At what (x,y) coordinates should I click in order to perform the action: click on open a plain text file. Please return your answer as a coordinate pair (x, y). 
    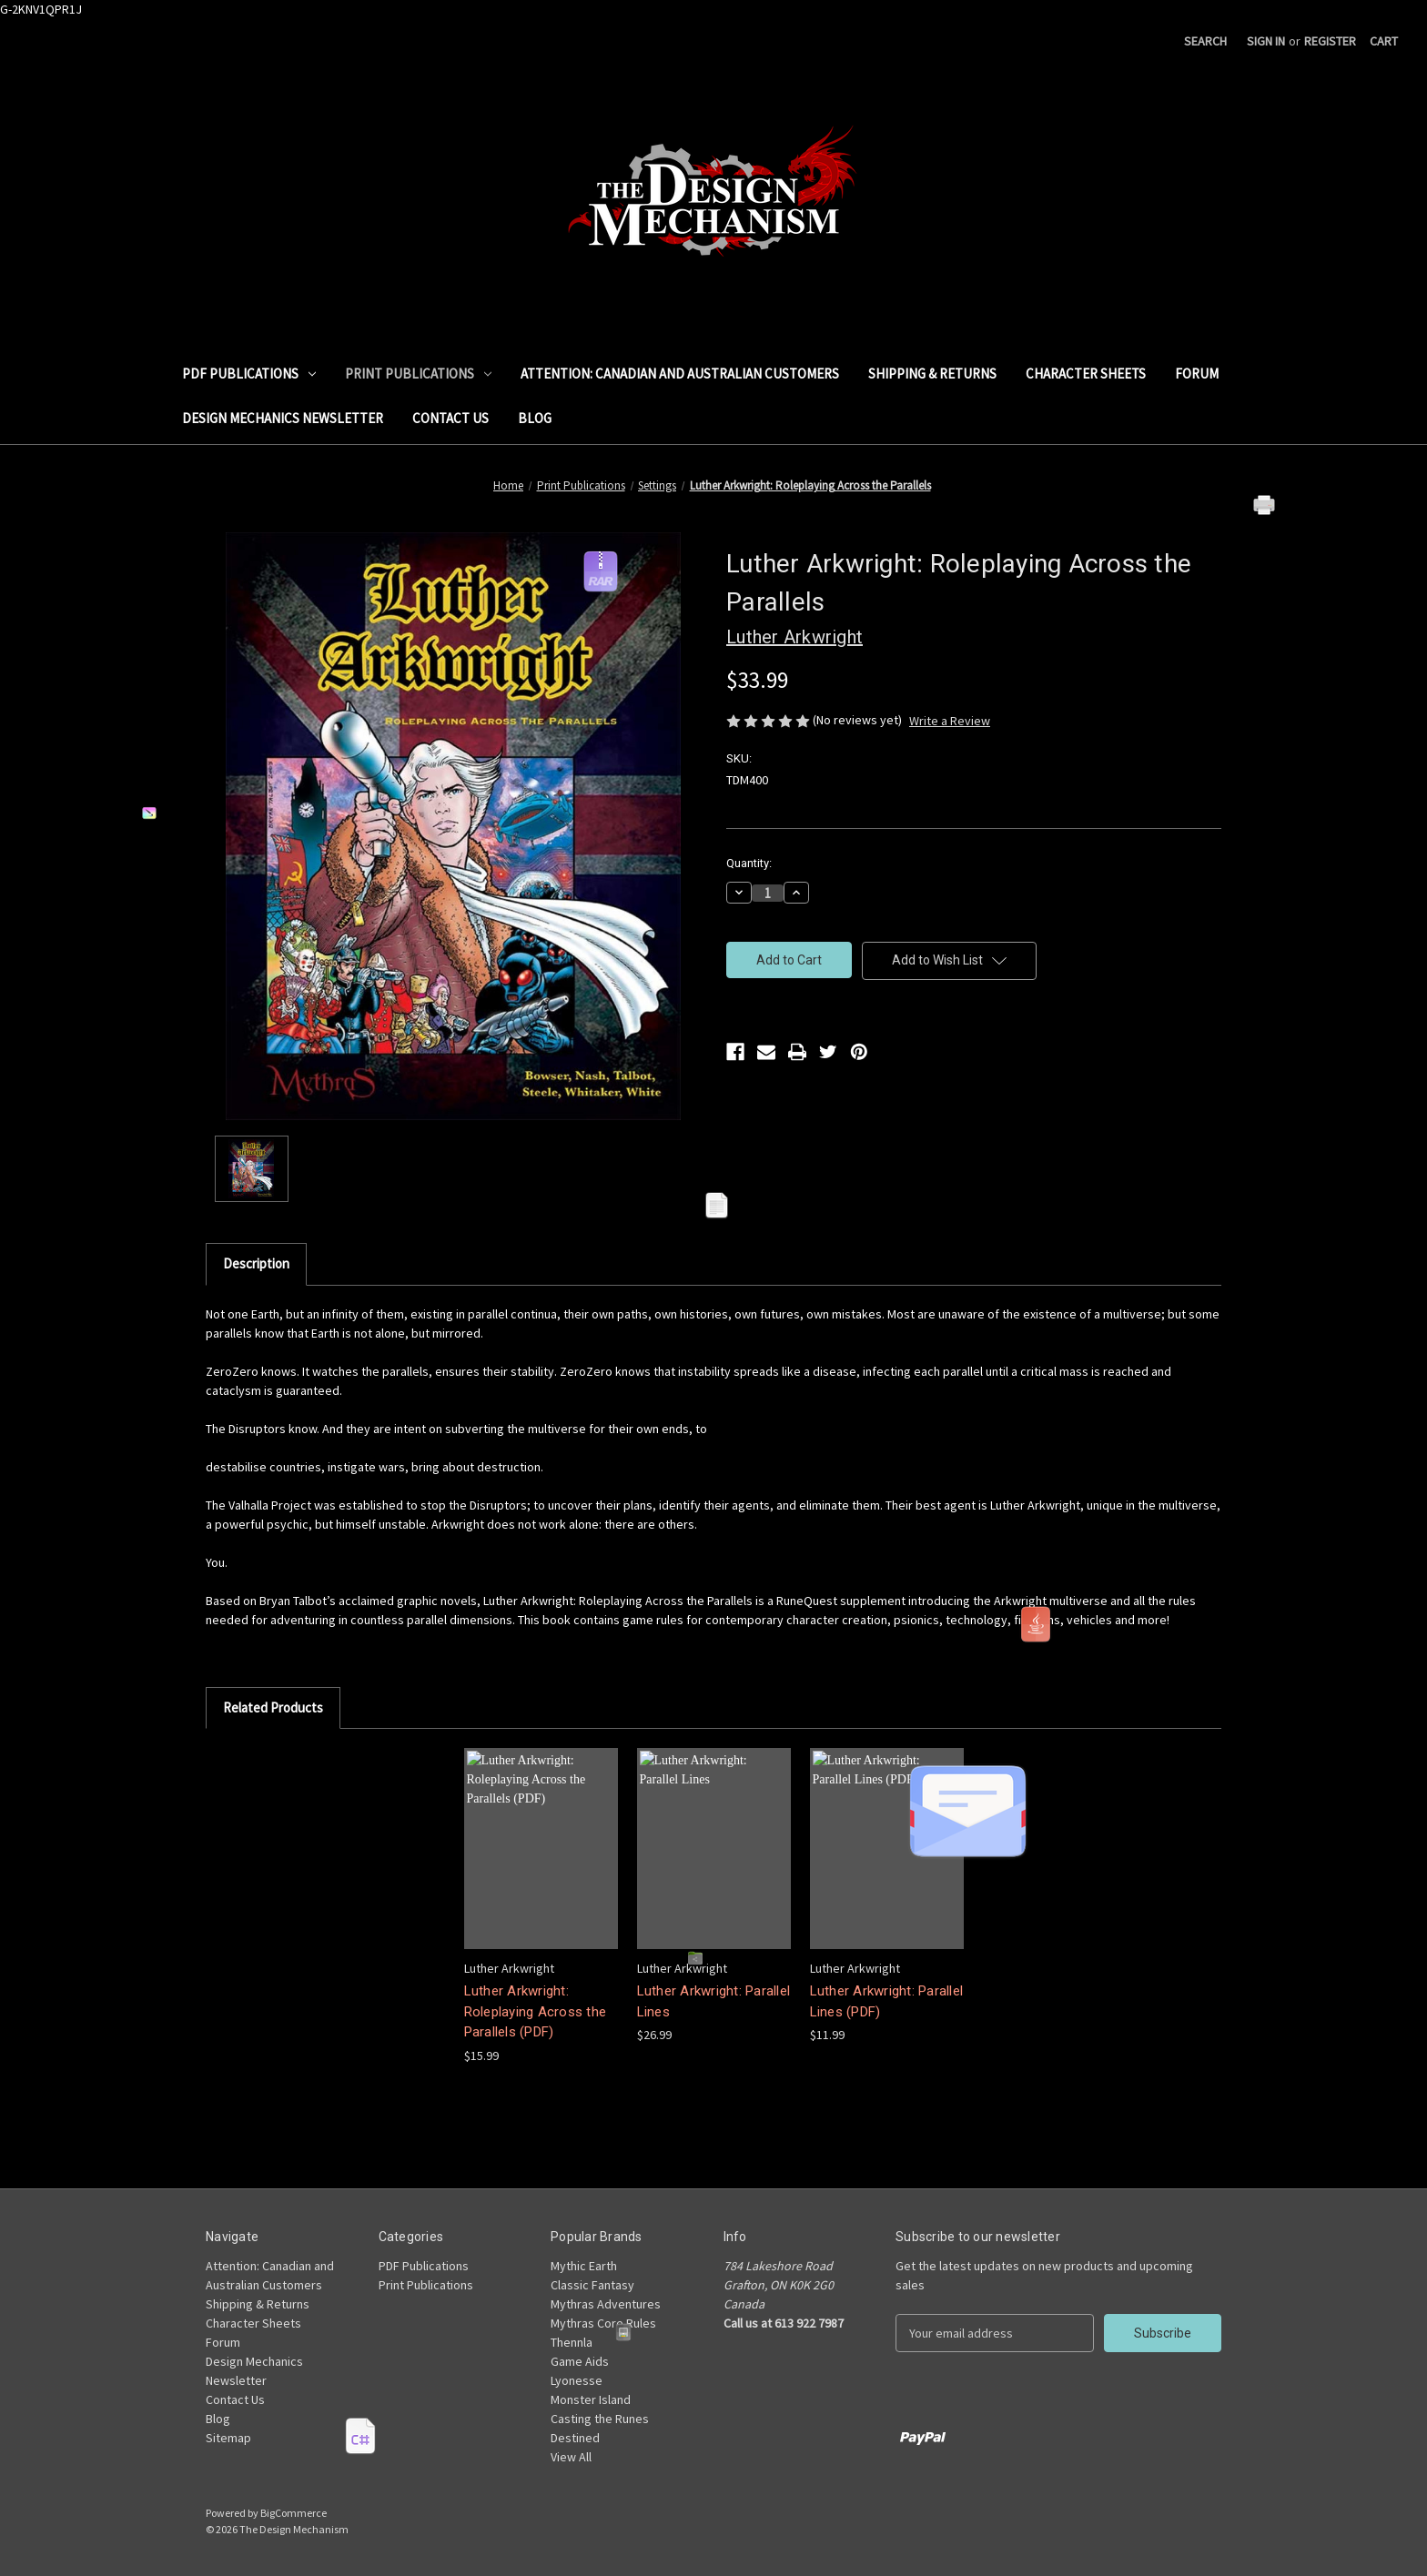
    Looking at the image, I should click on (716, 1205).